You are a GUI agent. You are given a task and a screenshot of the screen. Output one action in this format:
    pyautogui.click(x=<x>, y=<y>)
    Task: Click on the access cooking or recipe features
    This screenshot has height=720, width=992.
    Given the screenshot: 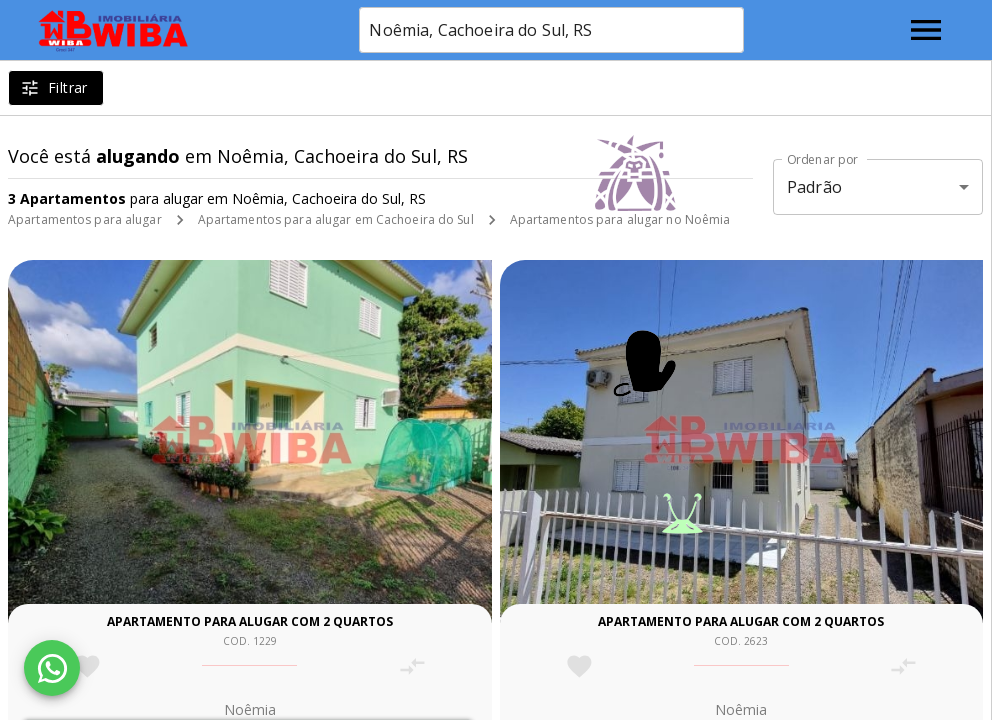 What is the action you would take?
    pyautogui.click(x=646, y=363)
    